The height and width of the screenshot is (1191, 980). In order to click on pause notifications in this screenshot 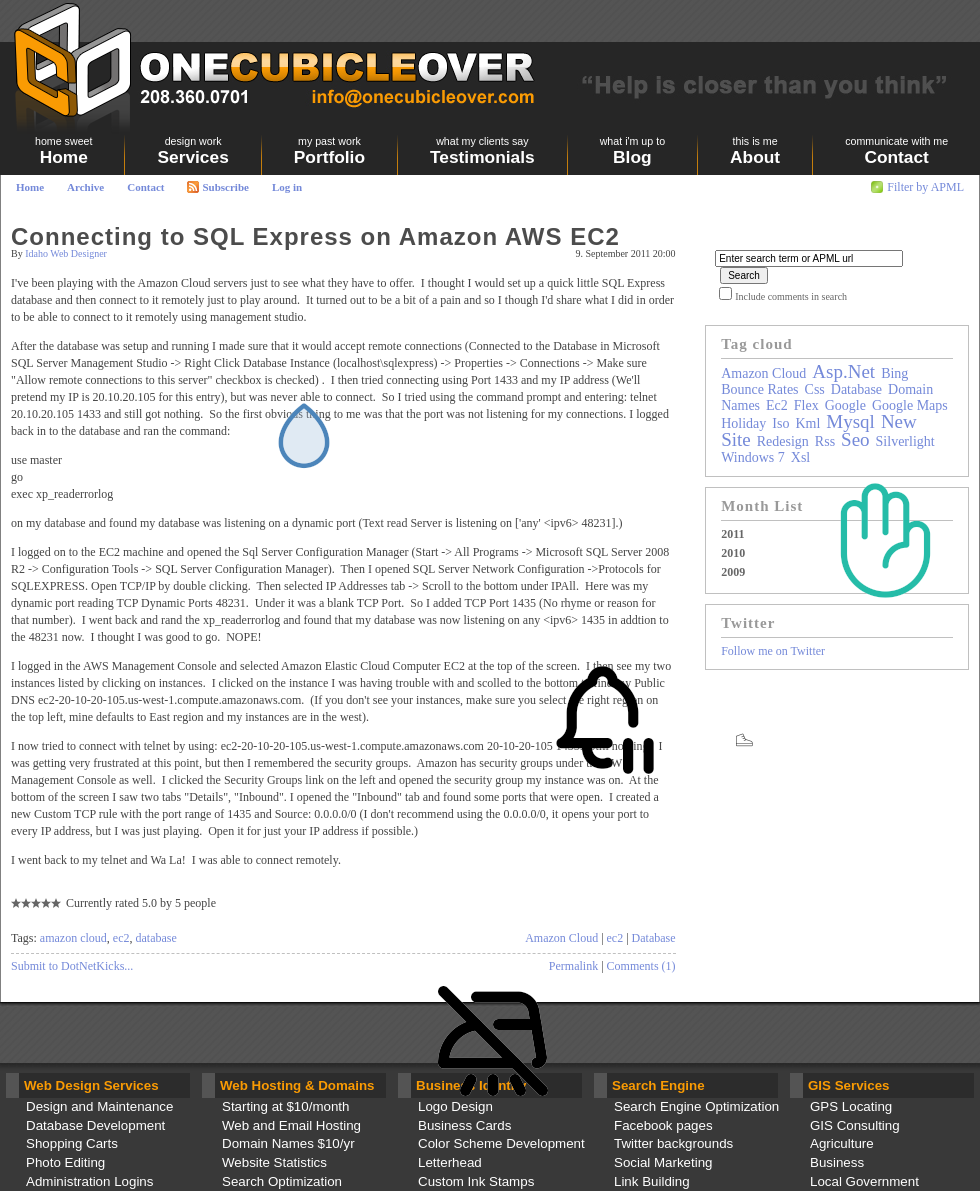, I will do `click(602, 717)`.